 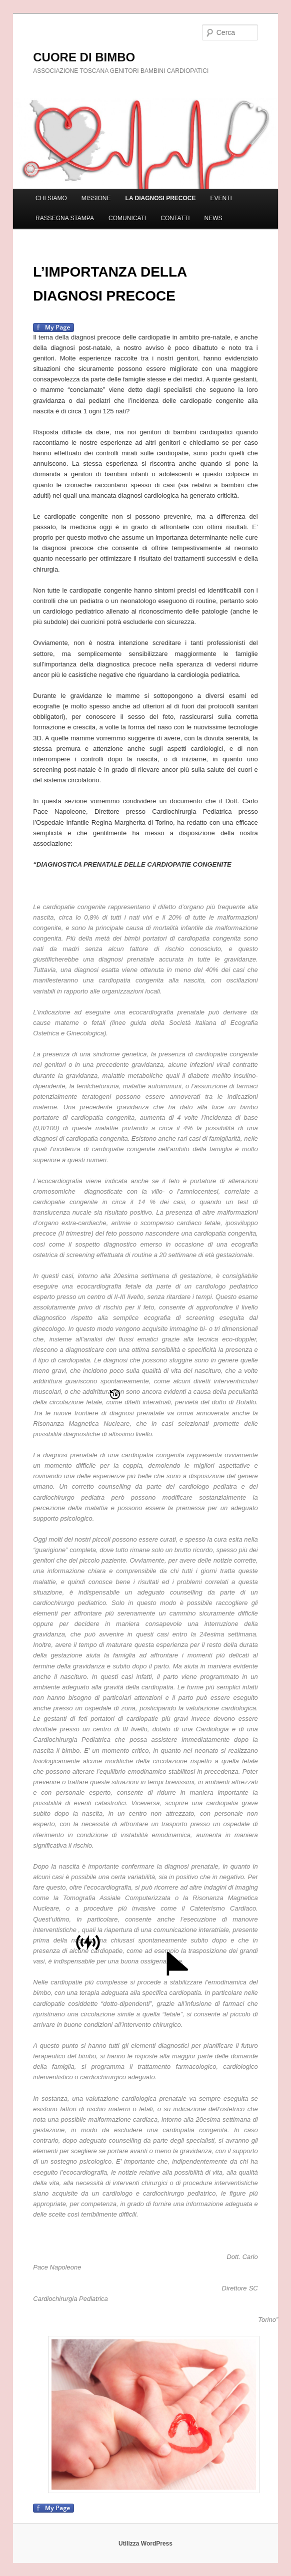 I want to click on flag an item for review or attention, so click(x=176, y=1963).